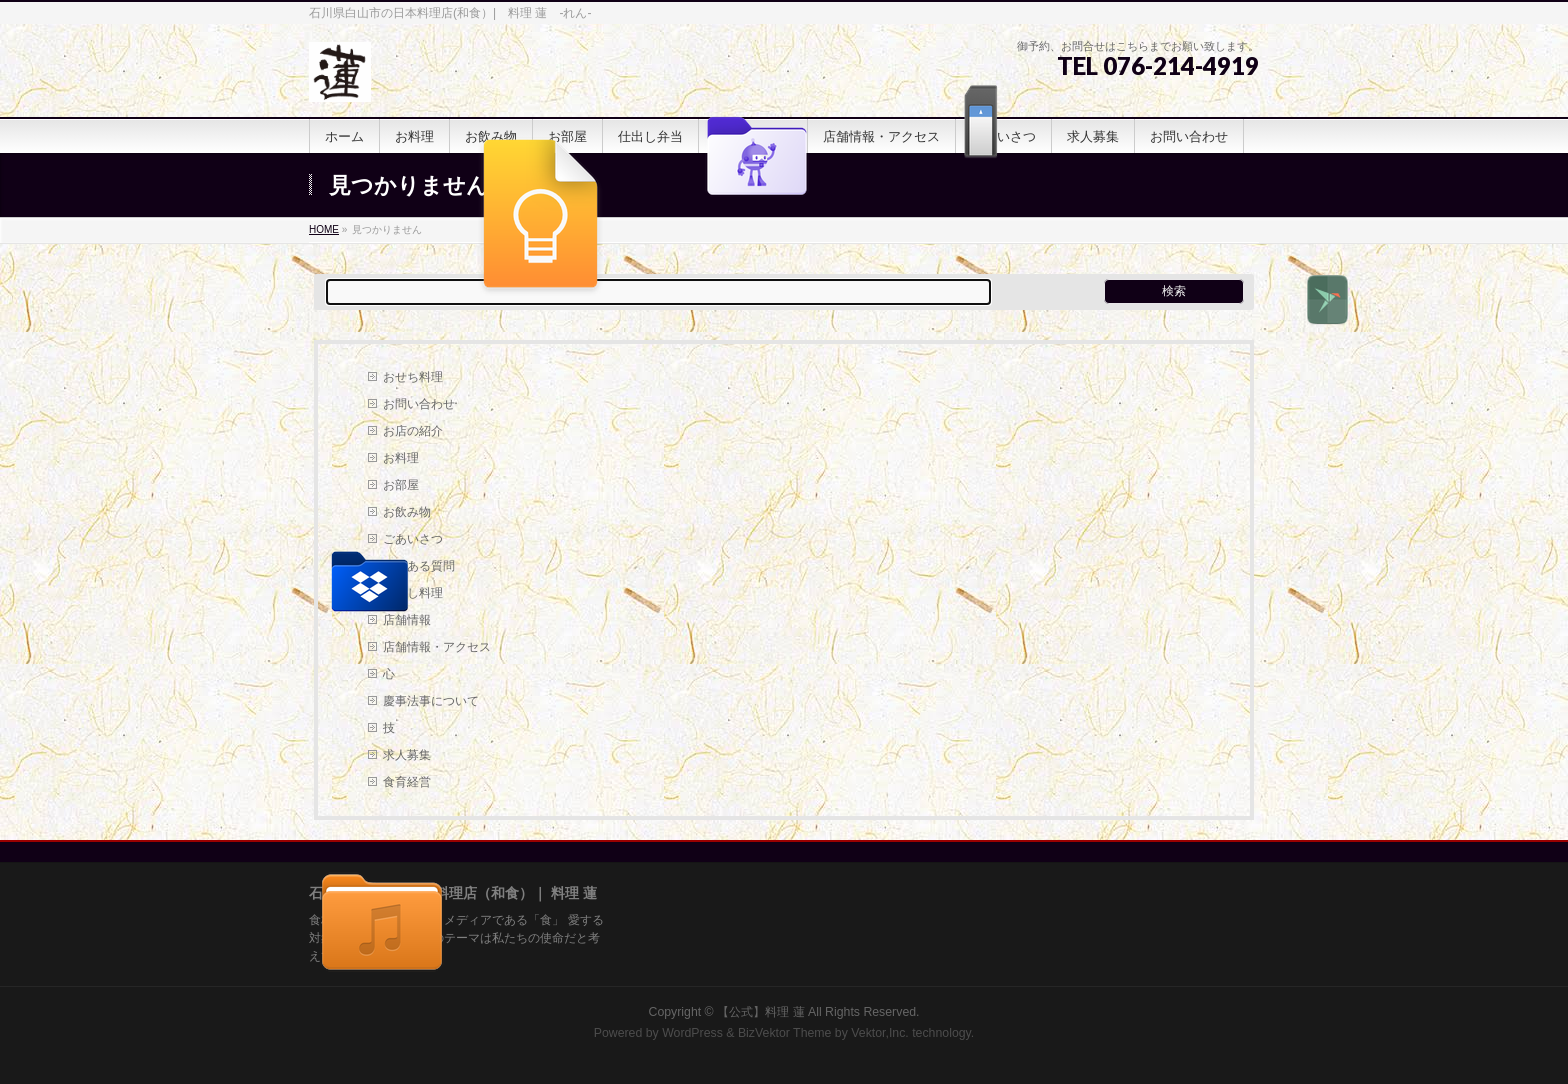 This screenshot has height=1084, width=1568. I want to click on access memory stick or removable storage, so click(980, 121).